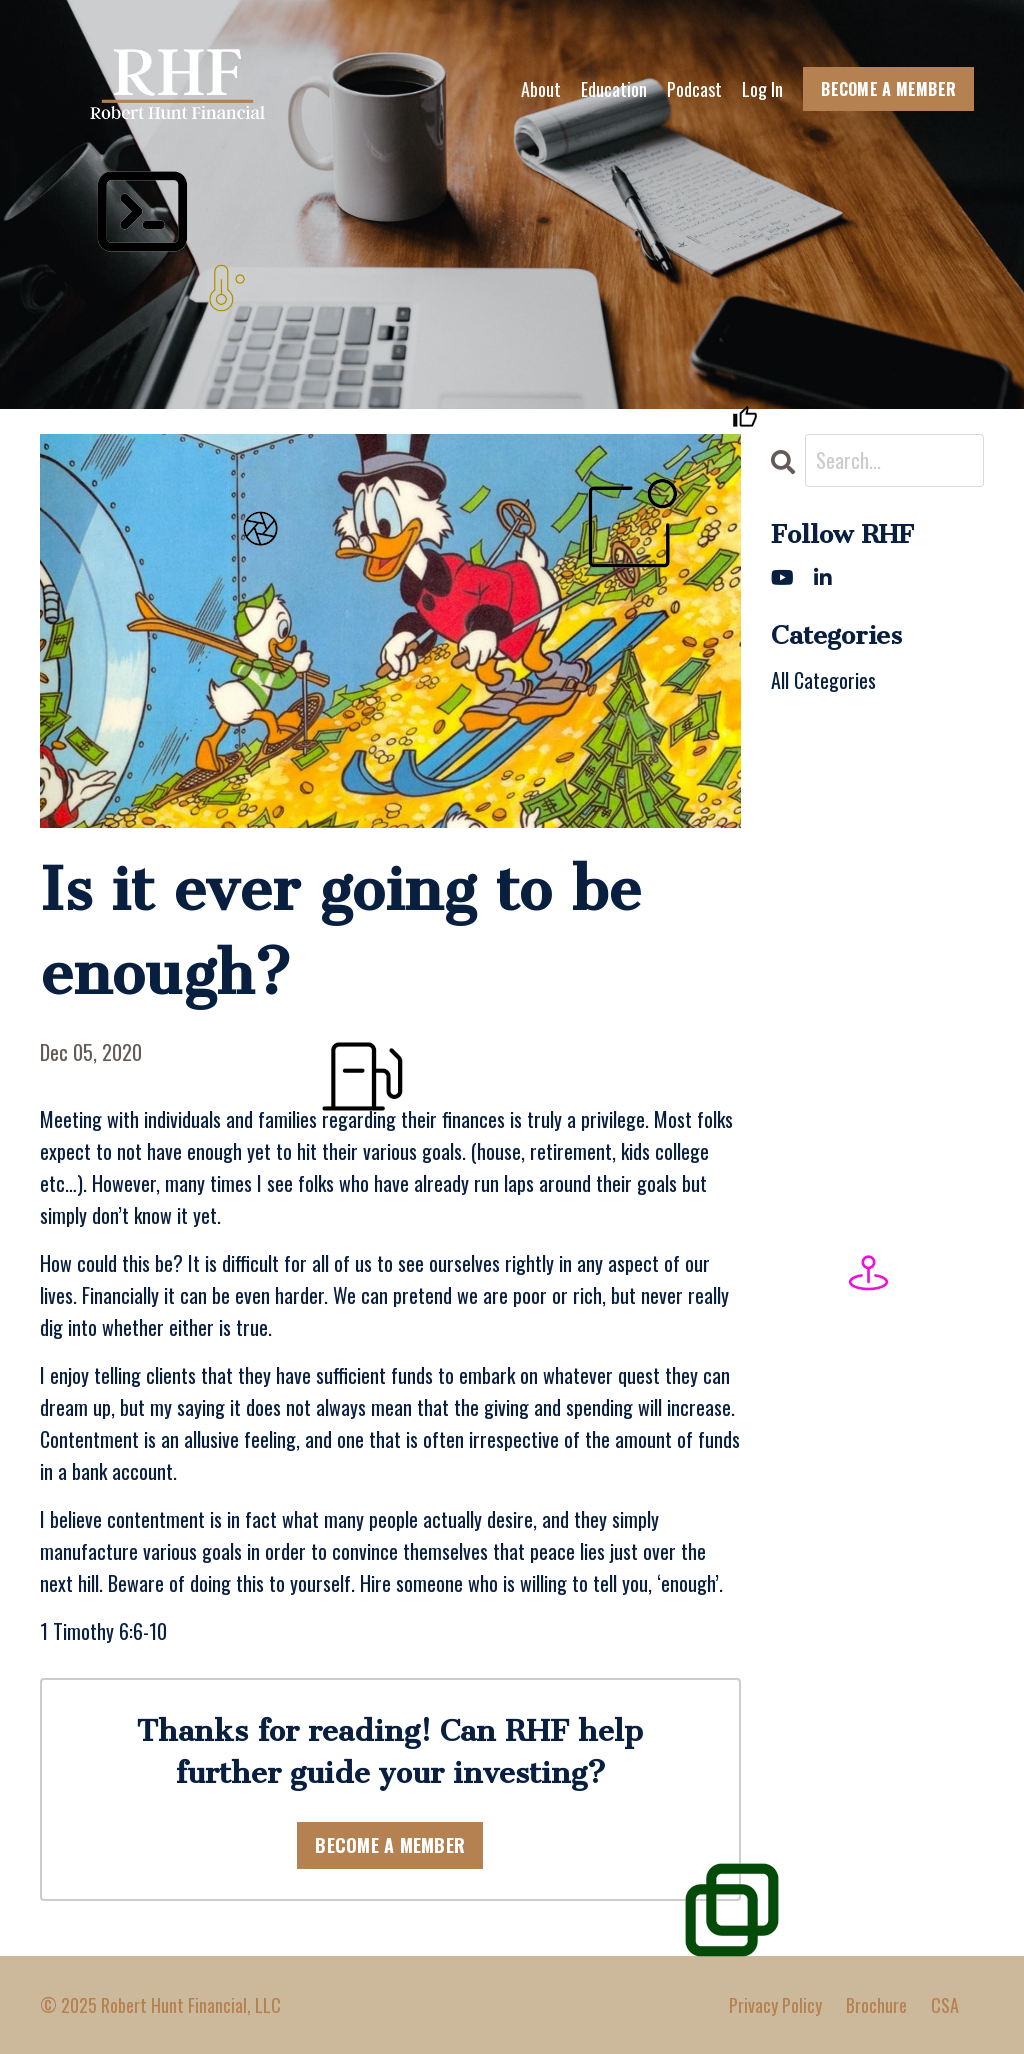  I want to click on like or upvote content, so click(745, 417).